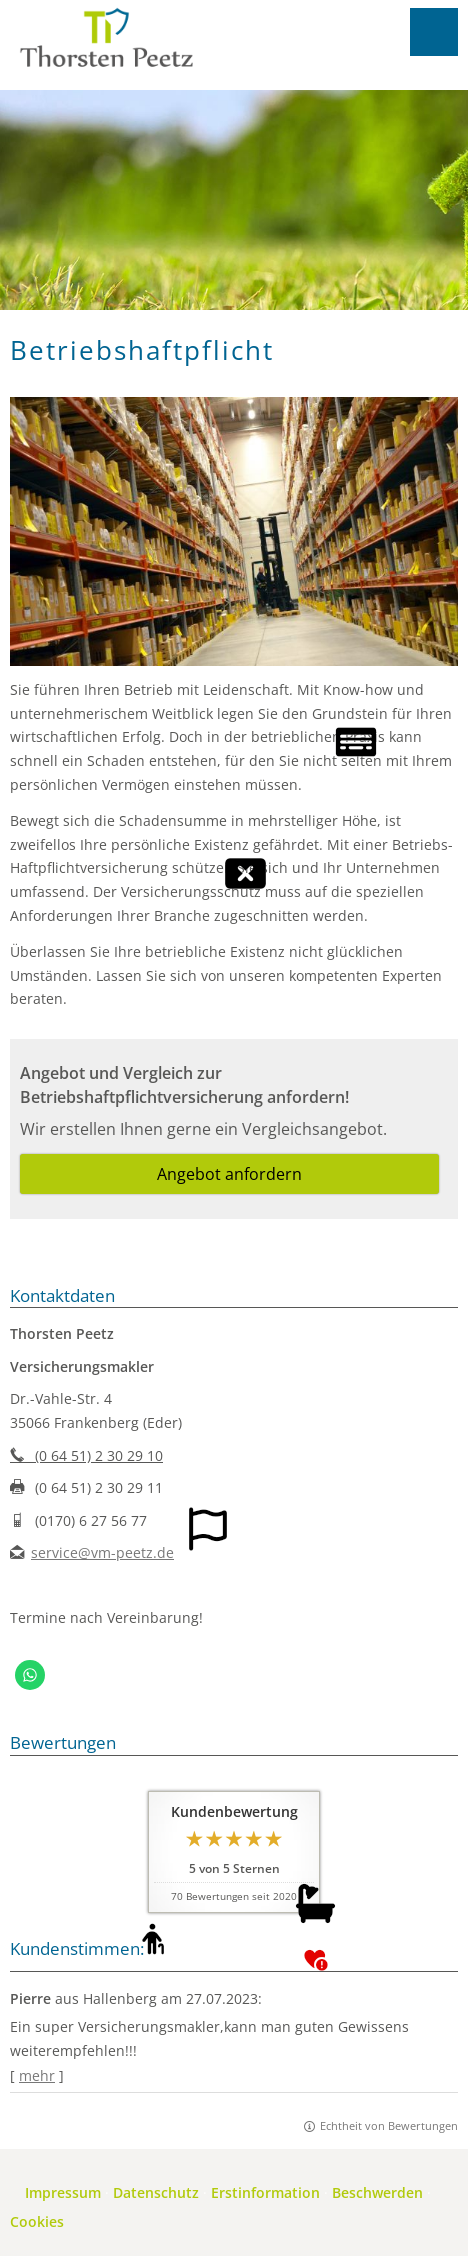 This screenshot has width=468, height=2256. Describe the element at coordinates (152, 1939) in the screenshot. I see `indicates accessibility features or services` at that location.